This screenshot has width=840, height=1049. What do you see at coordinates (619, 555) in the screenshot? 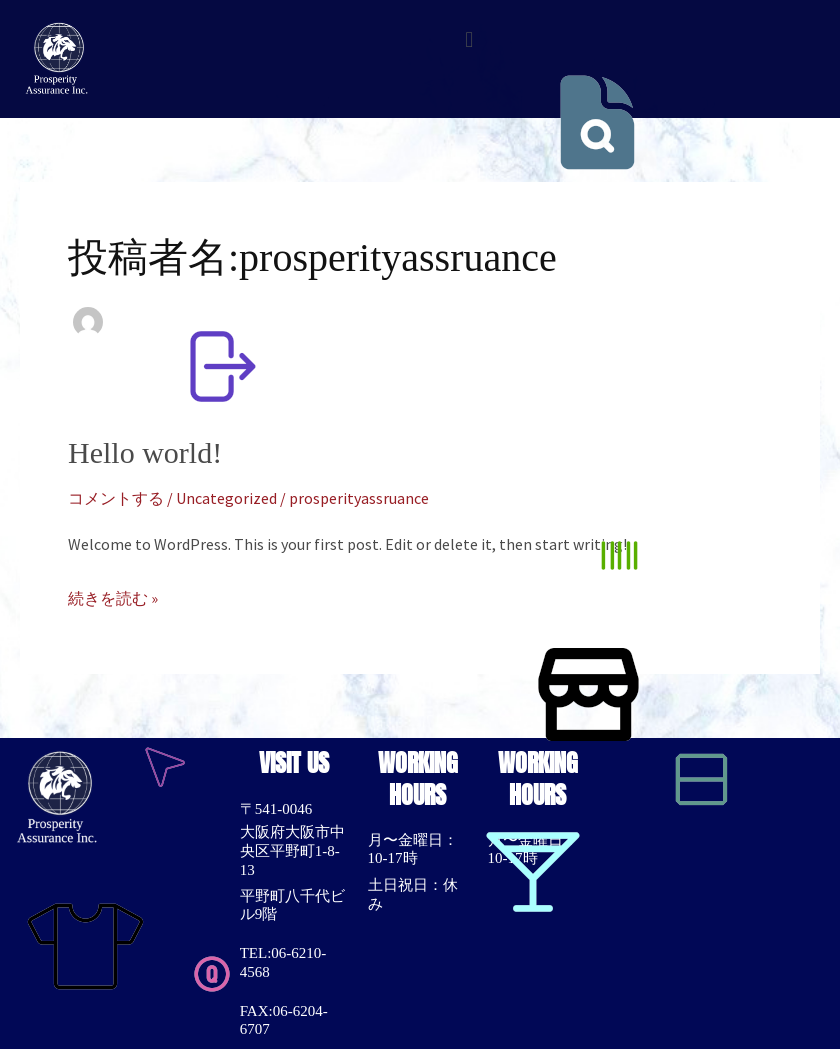
I see `scan a barcode` at bounding box center [619, 555].